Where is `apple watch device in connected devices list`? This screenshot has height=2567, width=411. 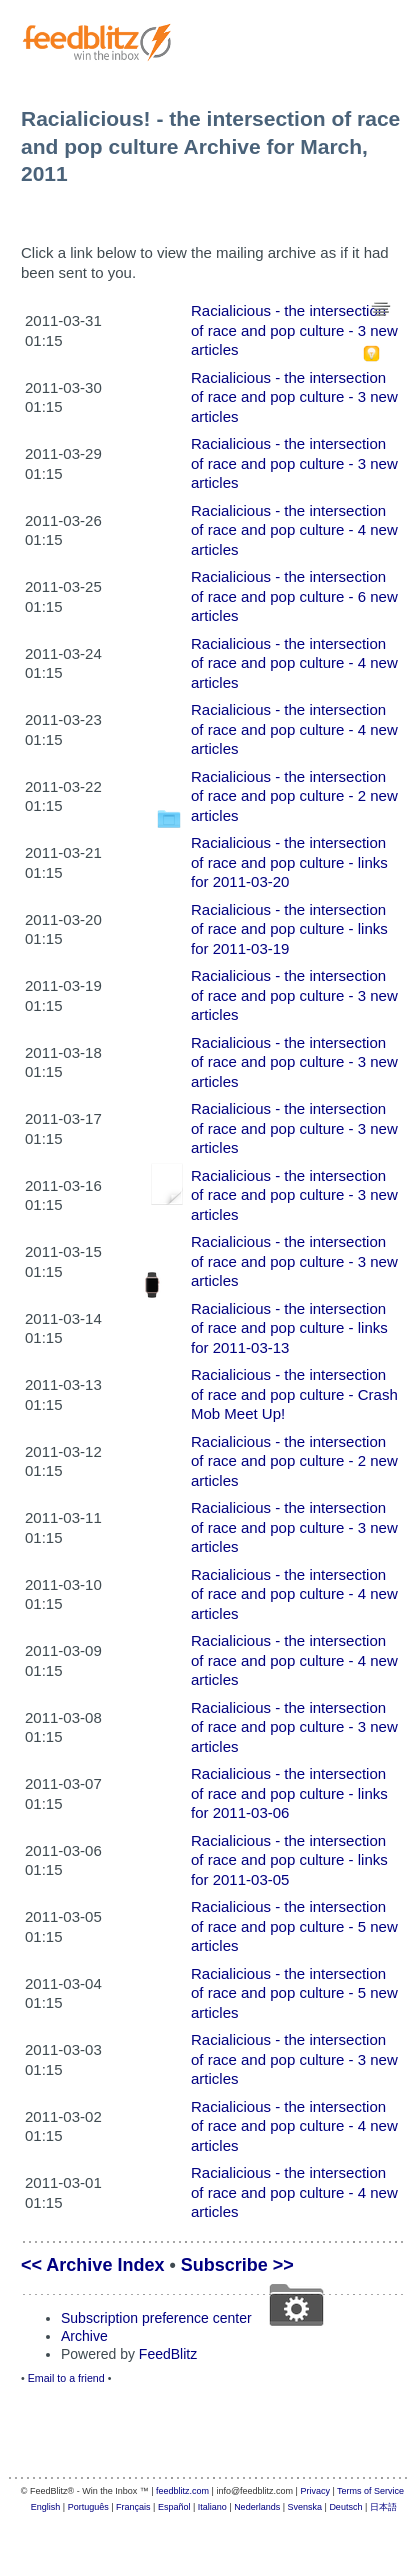 apple watch device in connected devices list is located at coordinates (152, 1285).